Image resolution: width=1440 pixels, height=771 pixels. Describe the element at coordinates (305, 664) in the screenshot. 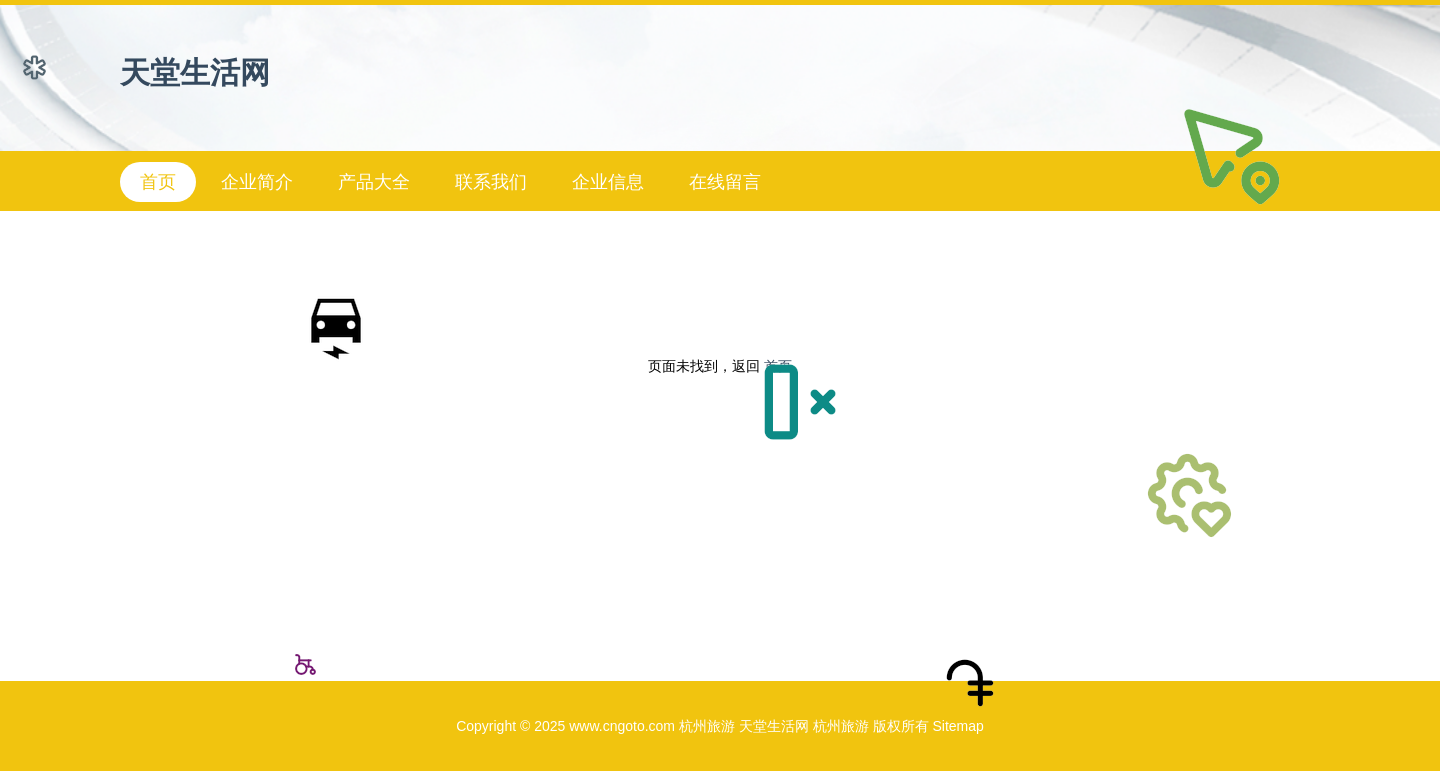

I see `indicates wheelchair accessibility available` at that location.